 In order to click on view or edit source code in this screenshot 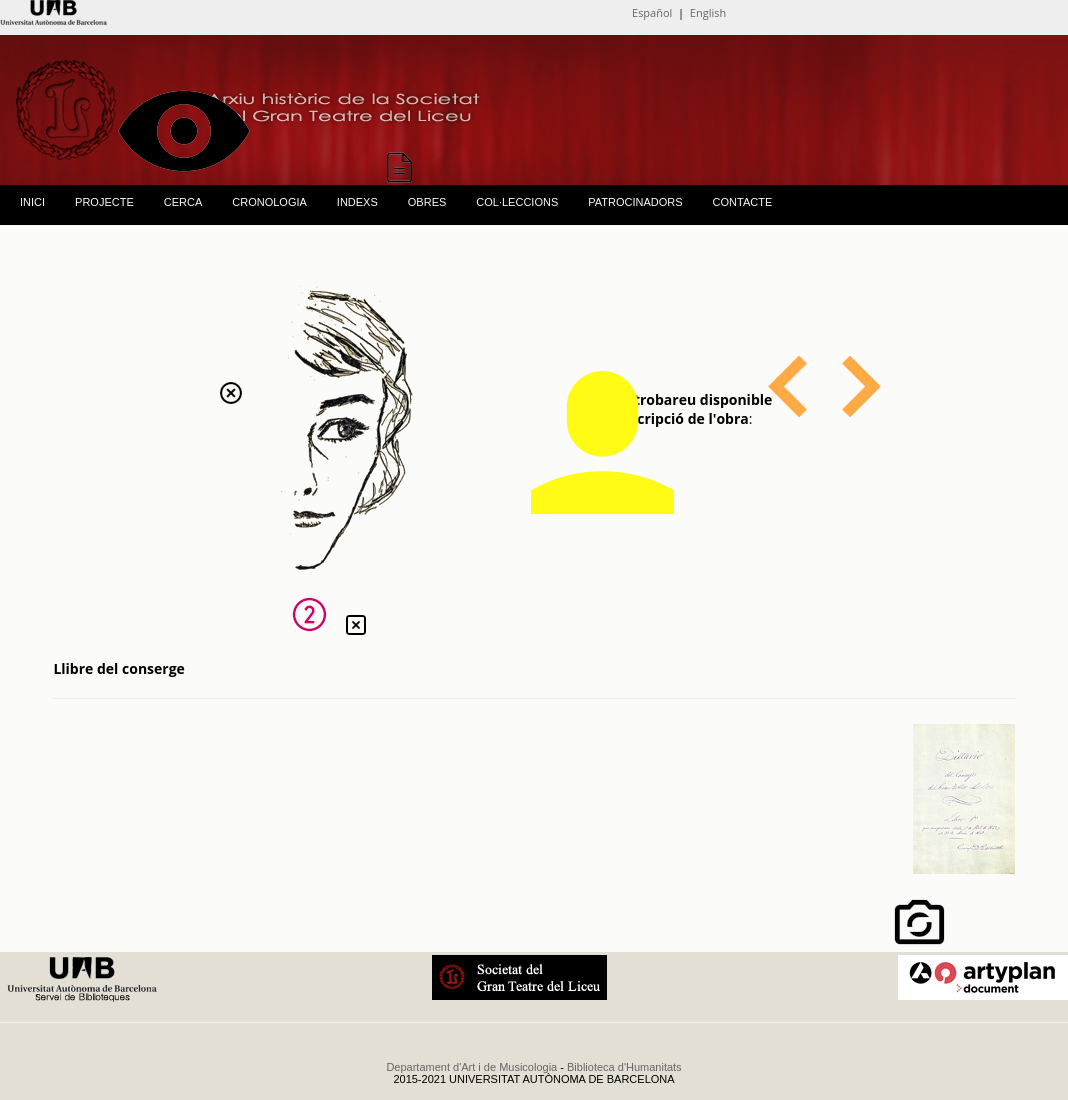, I will do `click(824, 386)`.